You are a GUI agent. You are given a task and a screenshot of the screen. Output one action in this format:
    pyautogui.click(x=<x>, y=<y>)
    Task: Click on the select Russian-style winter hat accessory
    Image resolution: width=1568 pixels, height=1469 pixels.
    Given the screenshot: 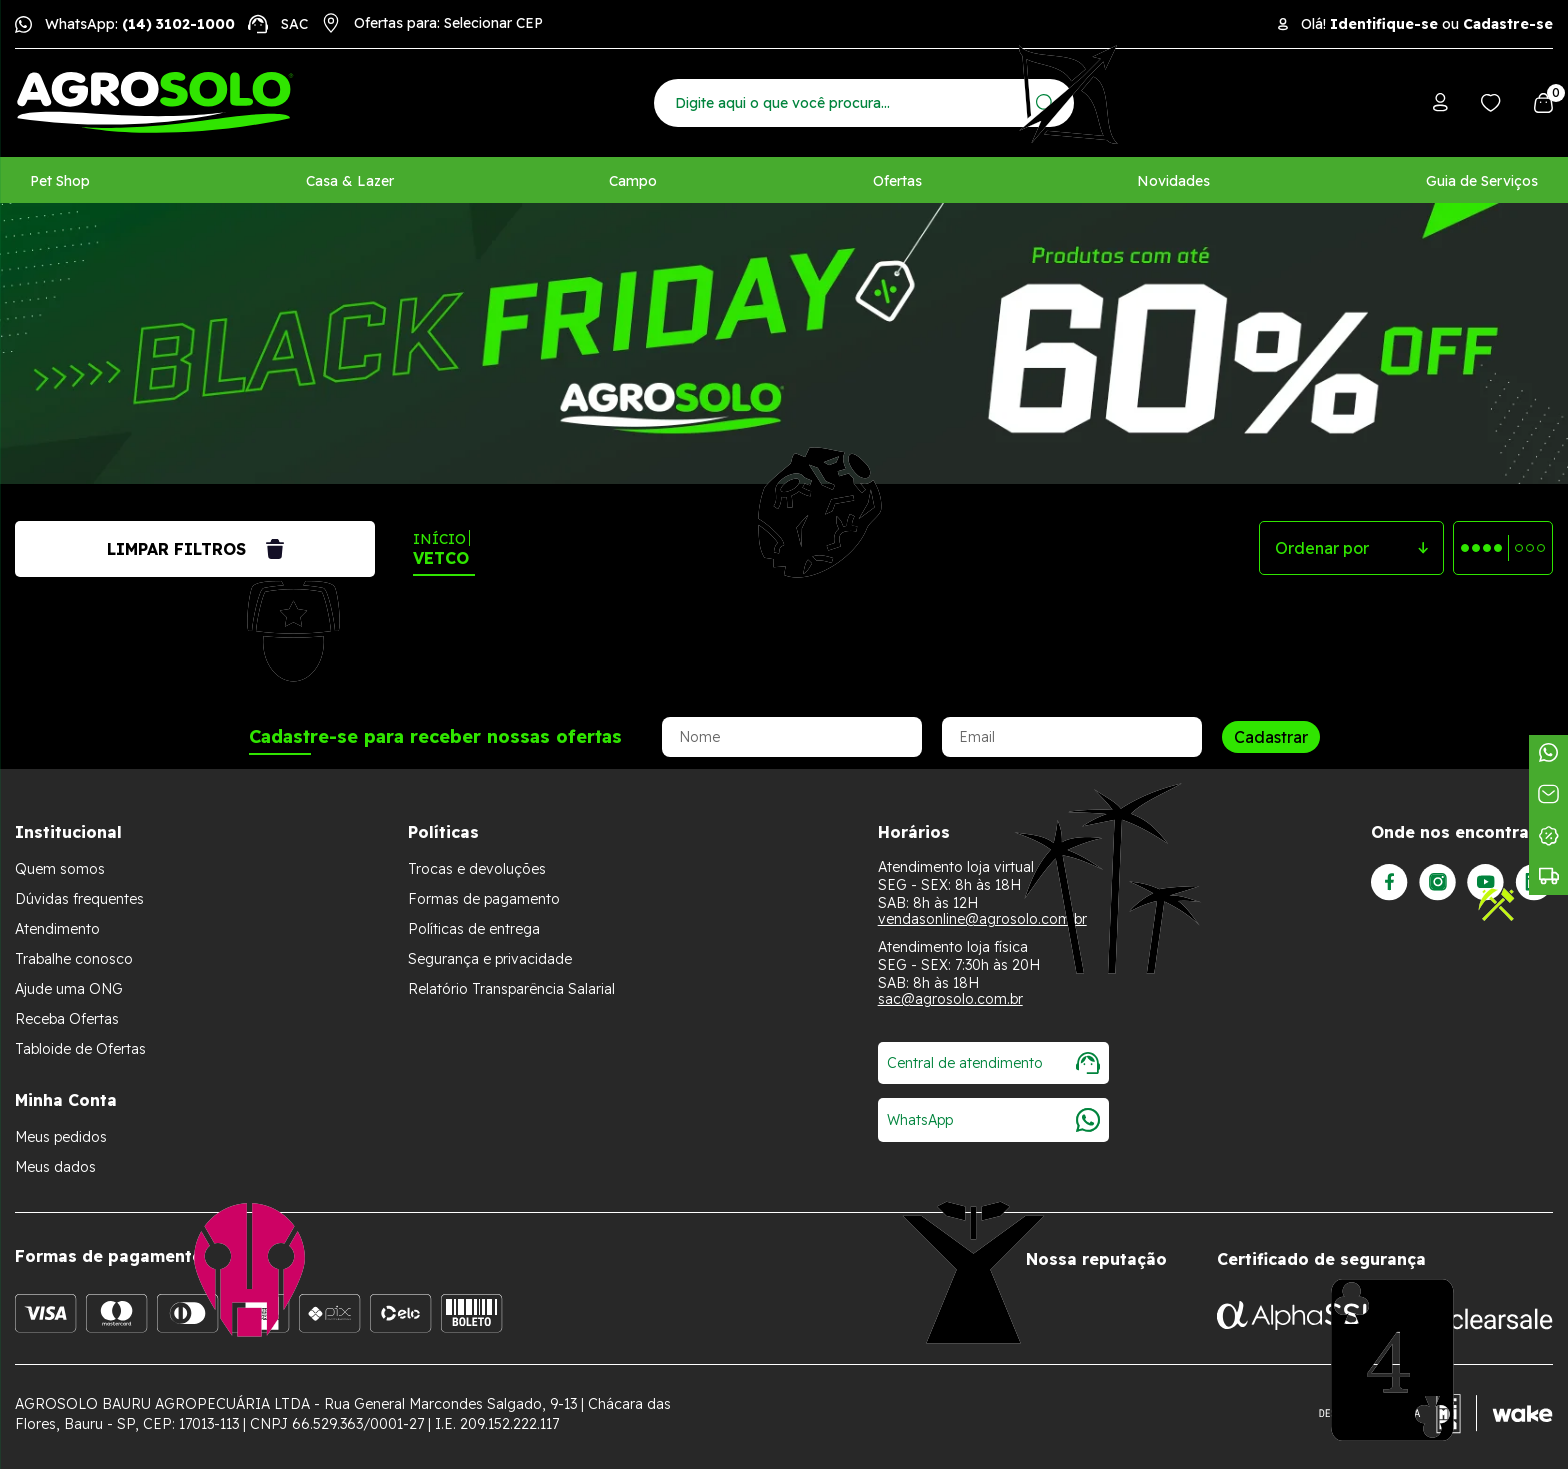 What is the action you would take?
    pyautogui.click(x=293, y=629)
    